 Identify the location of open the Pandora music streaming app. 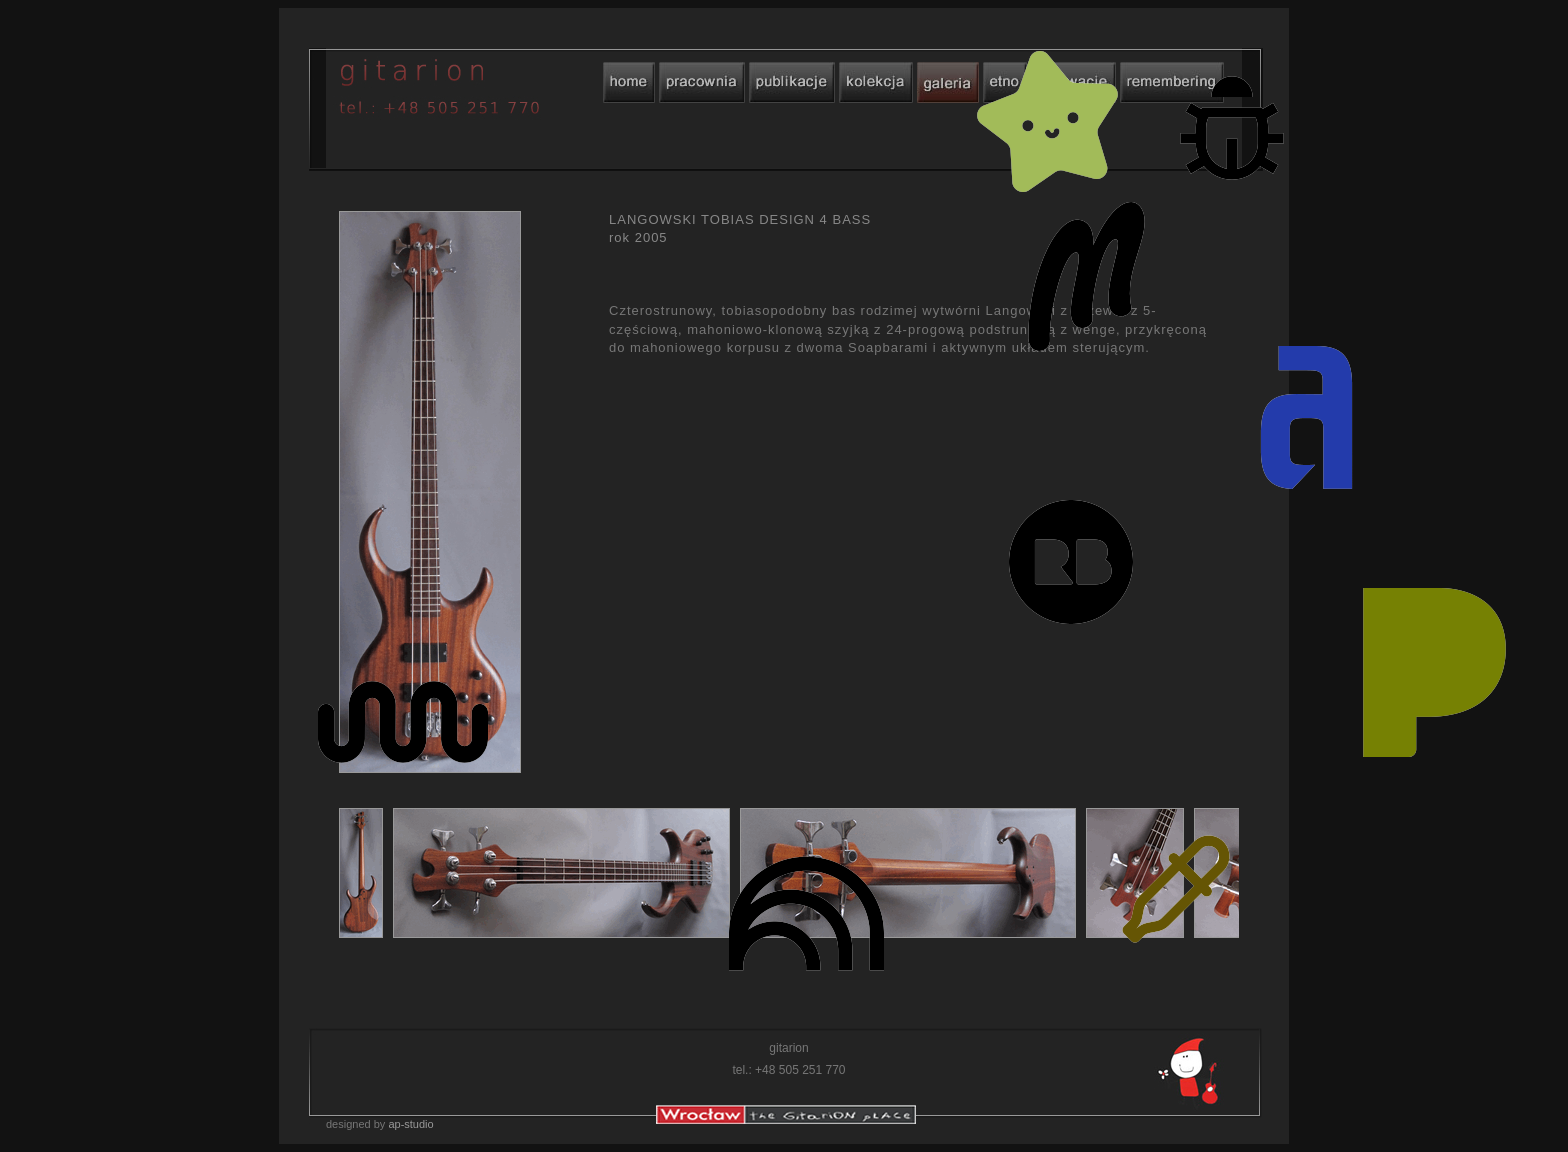
(1434, 672).